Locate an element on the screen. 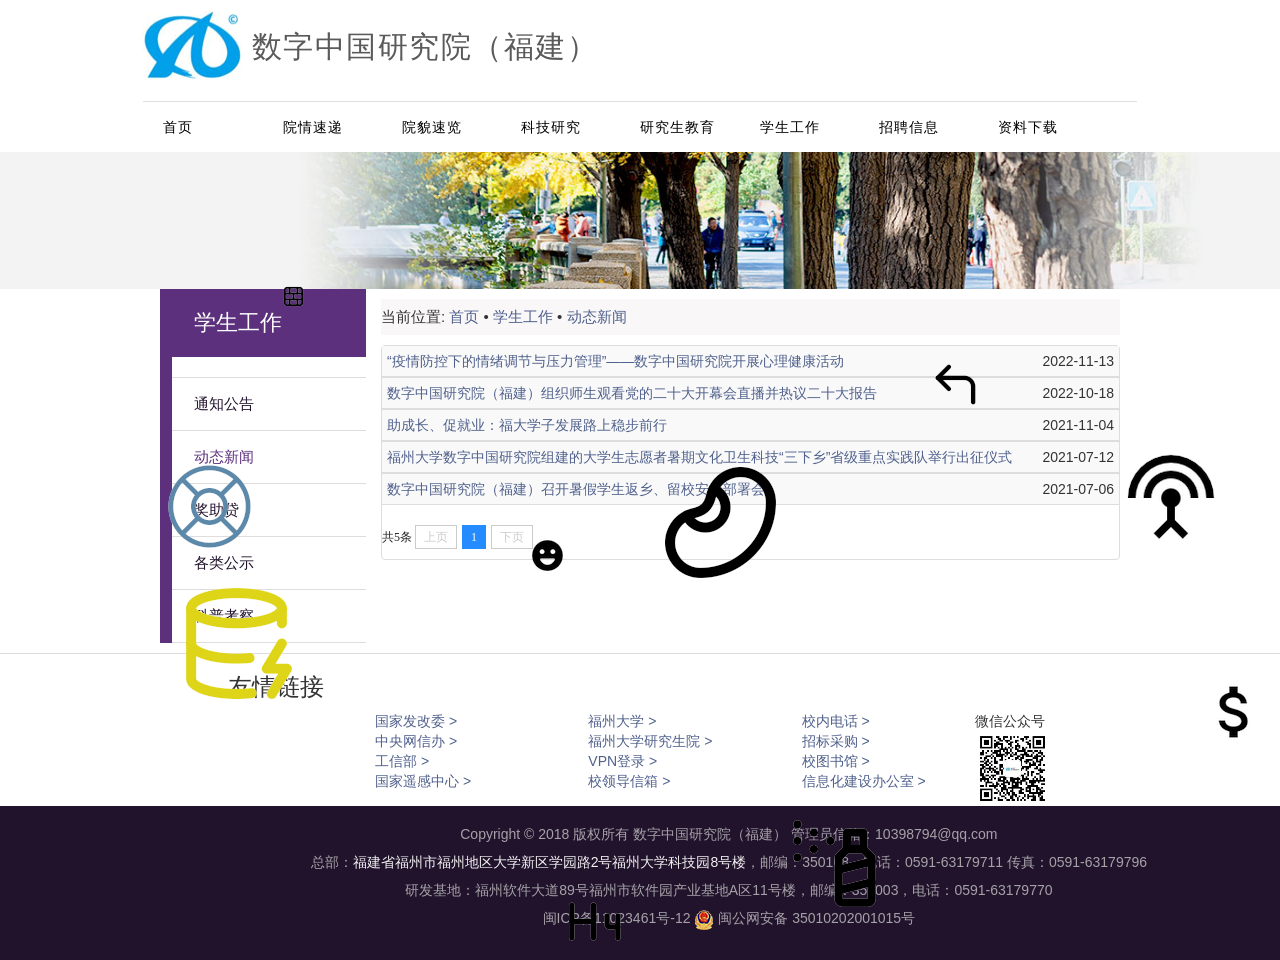 This screenshot has height=960, width=1280. access help or support is located at coordinates (209, 506).